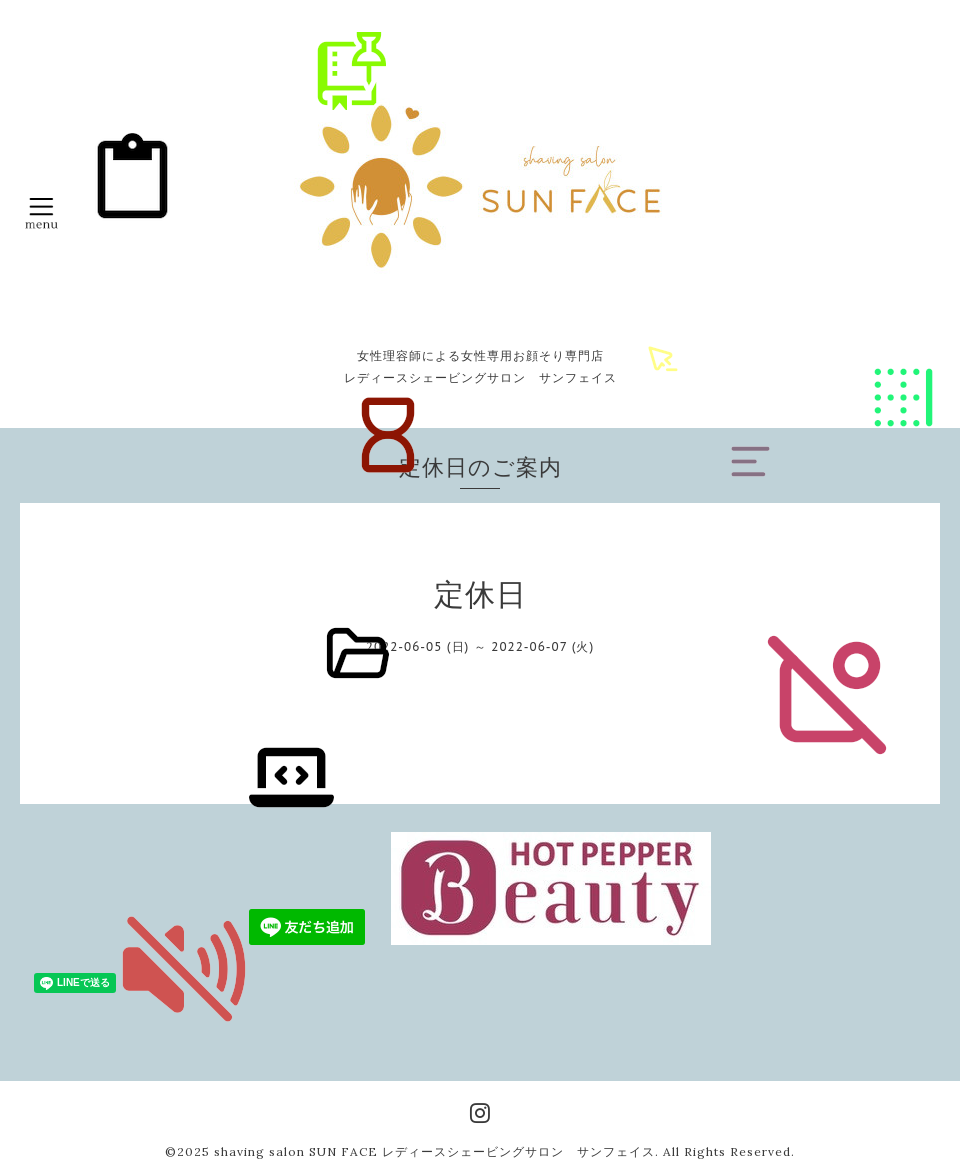 Image resolution: width=960 pixels, height=1172 pixels. What do you see at coordinates (356, 654) in the screenshot?
I see `open folder to view contents` at bounding box center [356, 654].